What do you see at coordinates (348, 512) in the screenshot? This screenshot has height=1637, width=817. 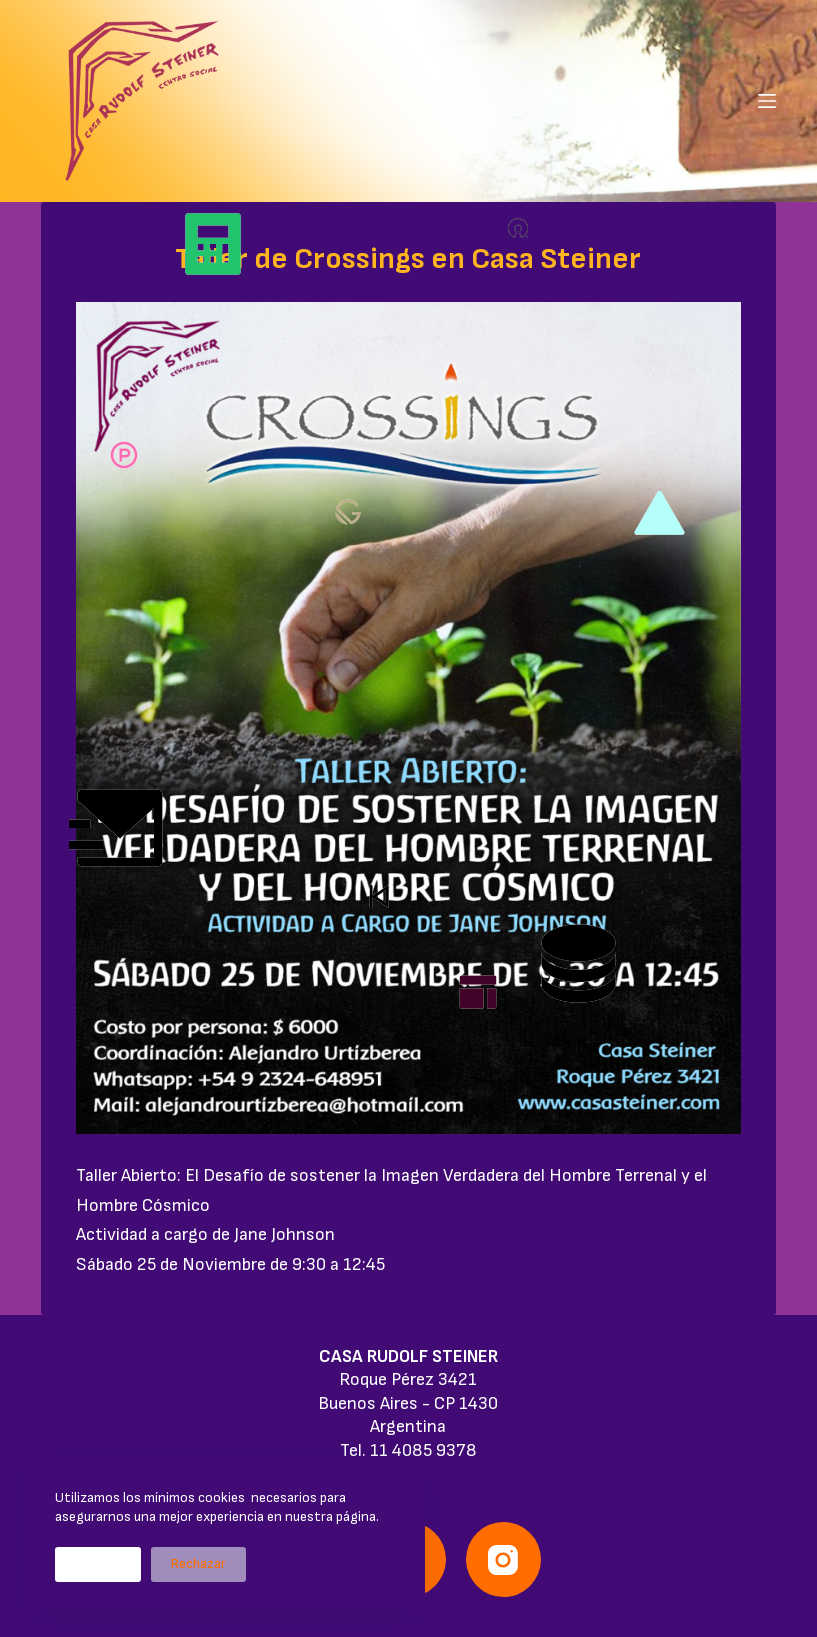 I see `gatsby framework logo` at bounding box center [348, 512].